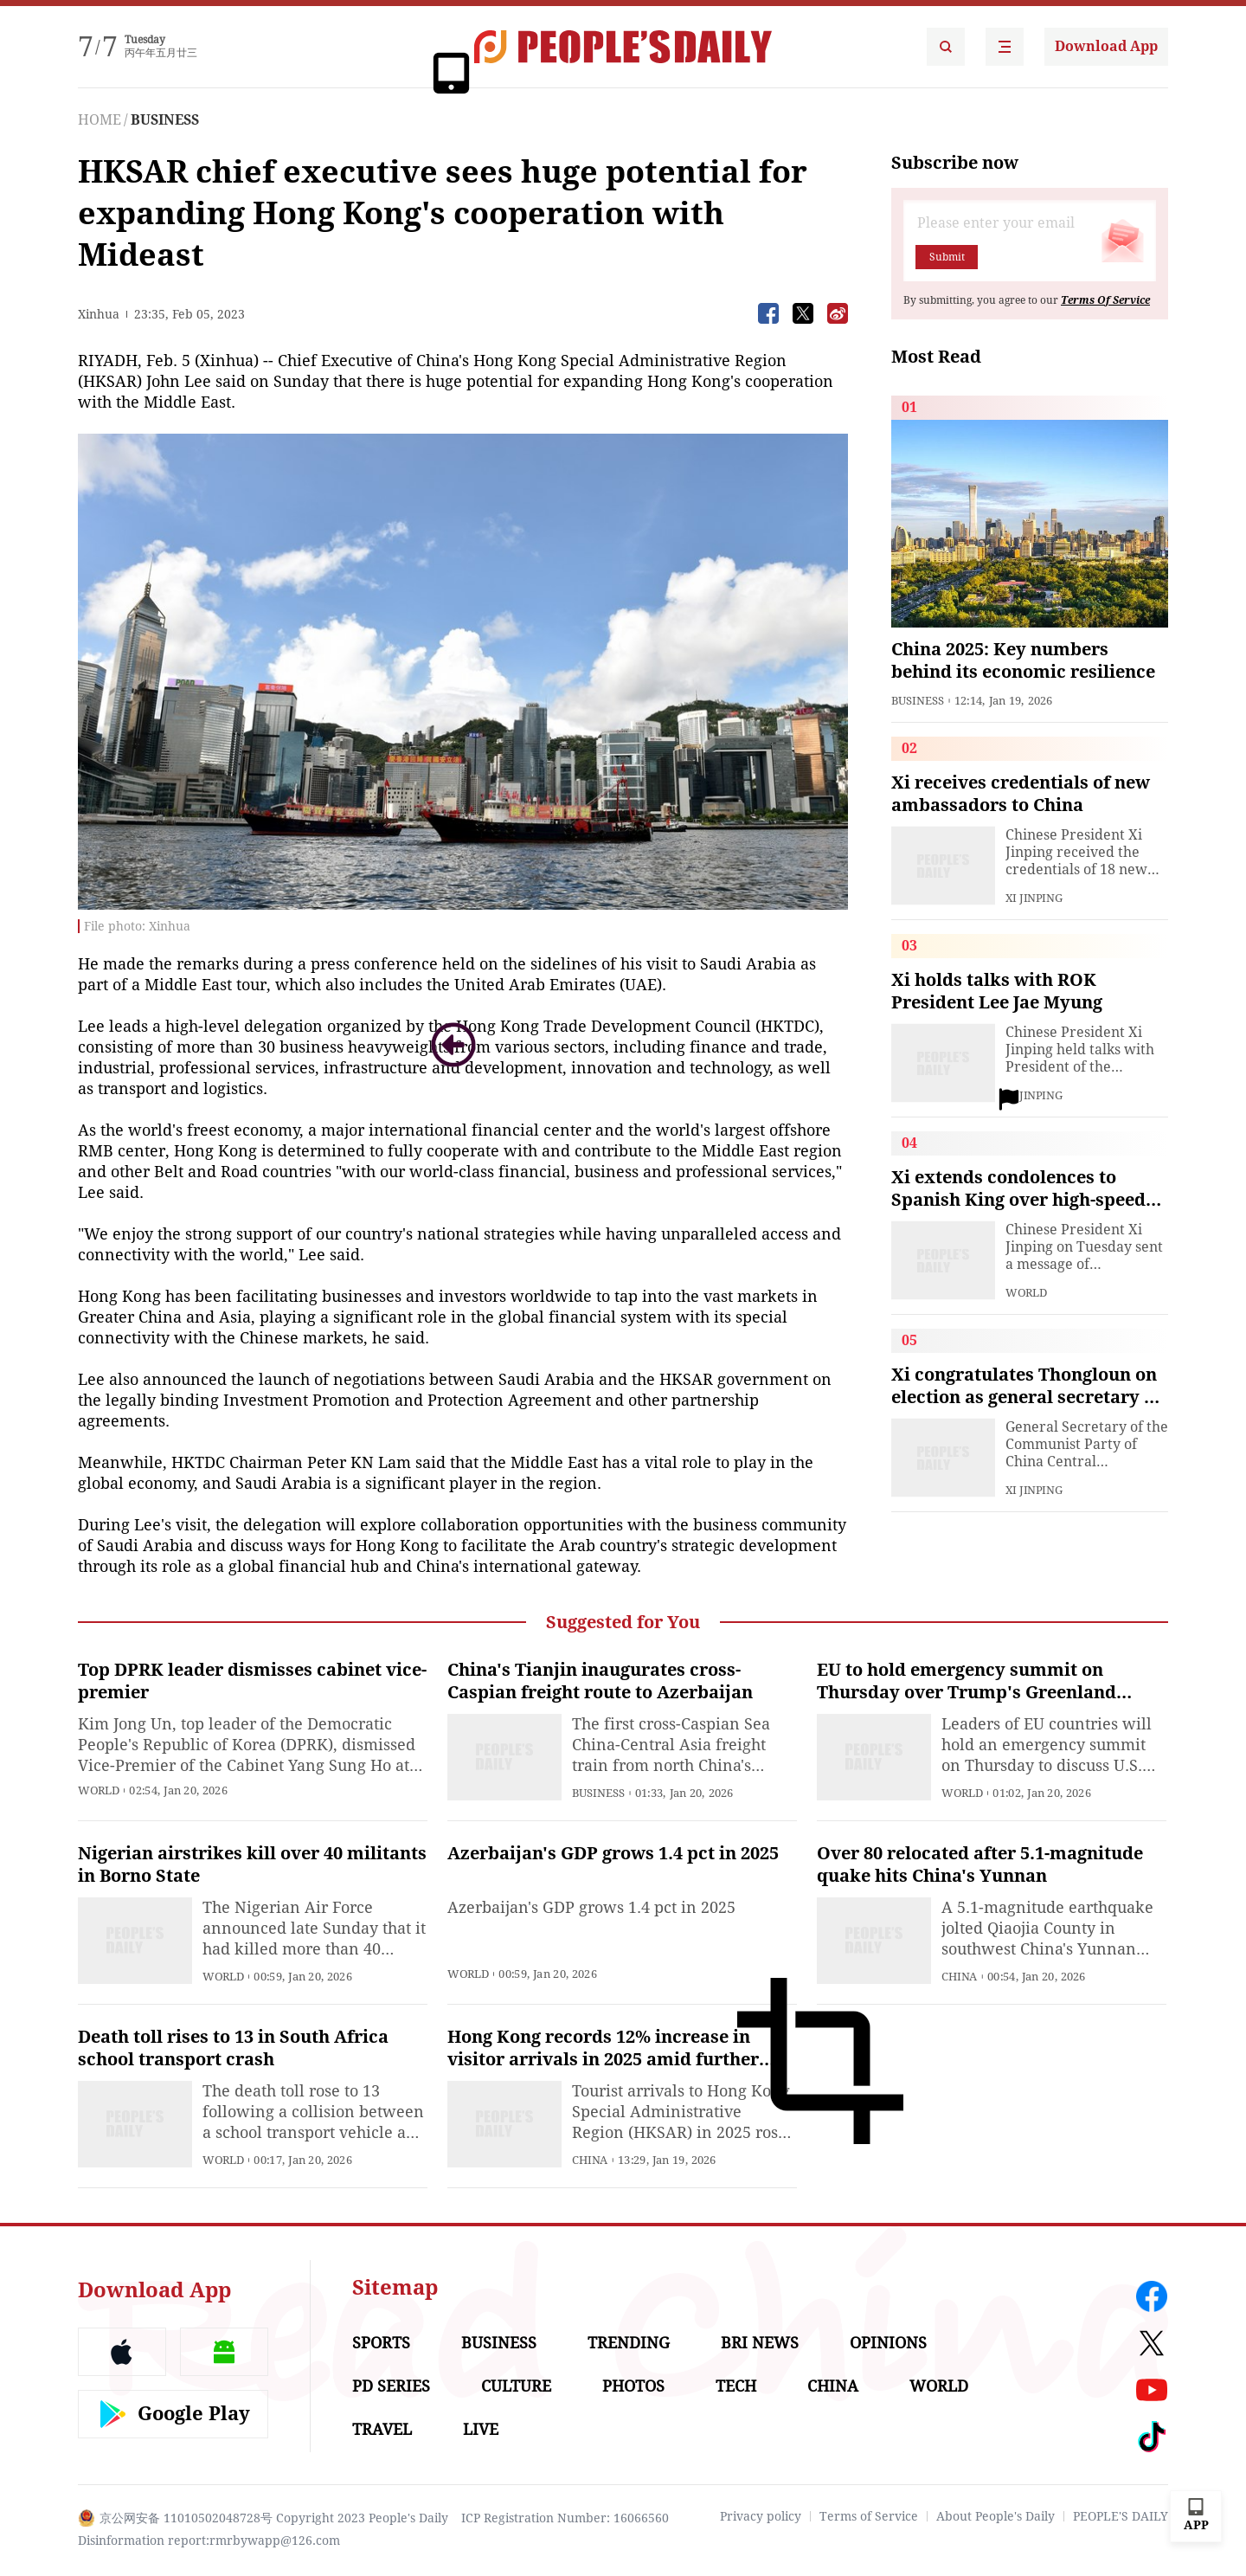 This screenshot has height=2576, width=1246. Describe the element at coordinates (820, 2061) in the screenshot. I see `crop an image or photo` at that location.